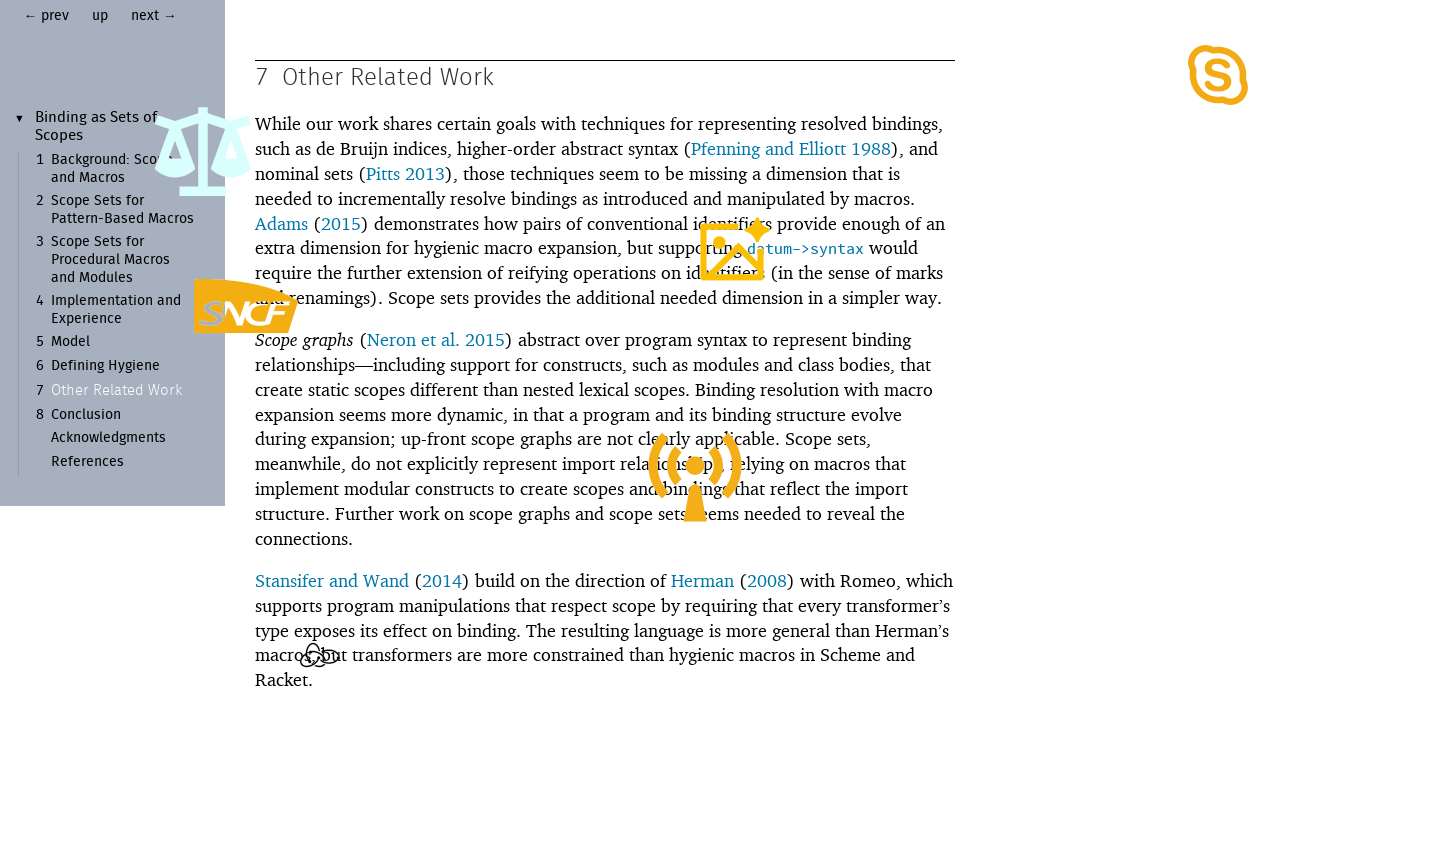 This screenshot has width=1440, height=844. I want to click on open the SNCF French railway app, so click(246, 306).